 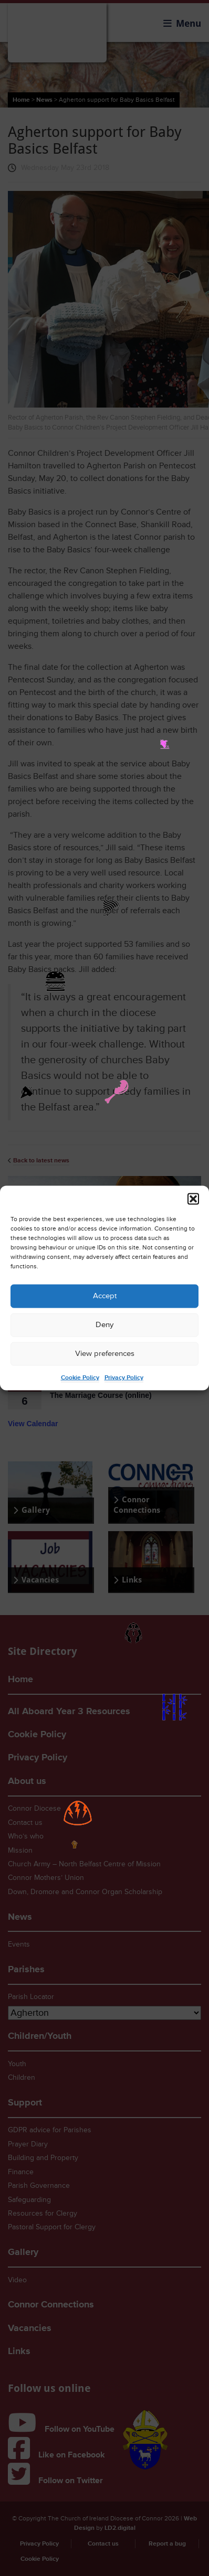 I want to click on bamboo plant icon for nature or zen-themed content, so click(x=174, y=1707).